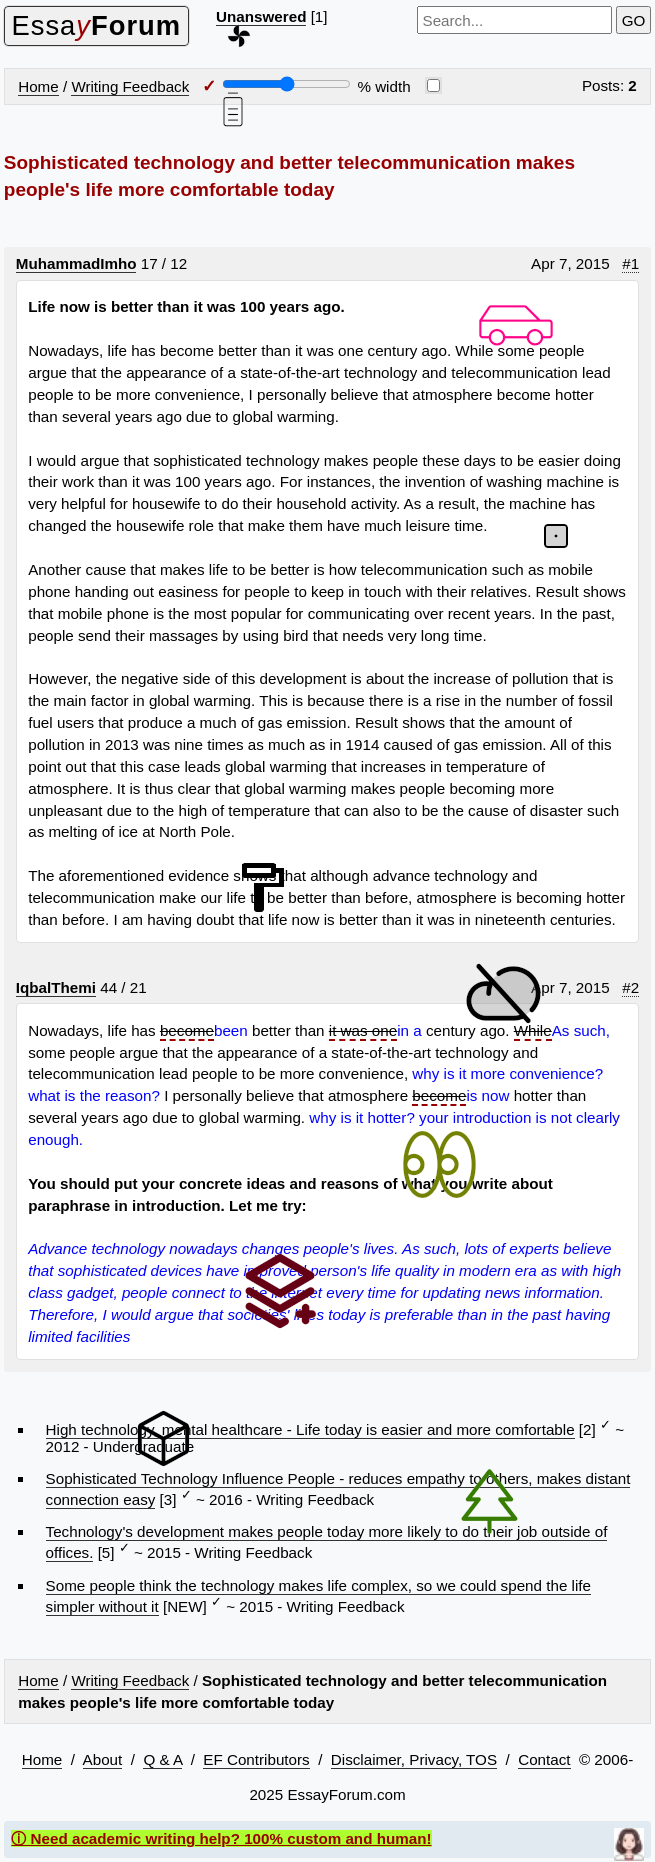 The image size is (655, 1862). What do you see at coordinates (556, 536) in the screenshot?
I see `roll the dice or generate a random result` at bounding box center [556, 536].